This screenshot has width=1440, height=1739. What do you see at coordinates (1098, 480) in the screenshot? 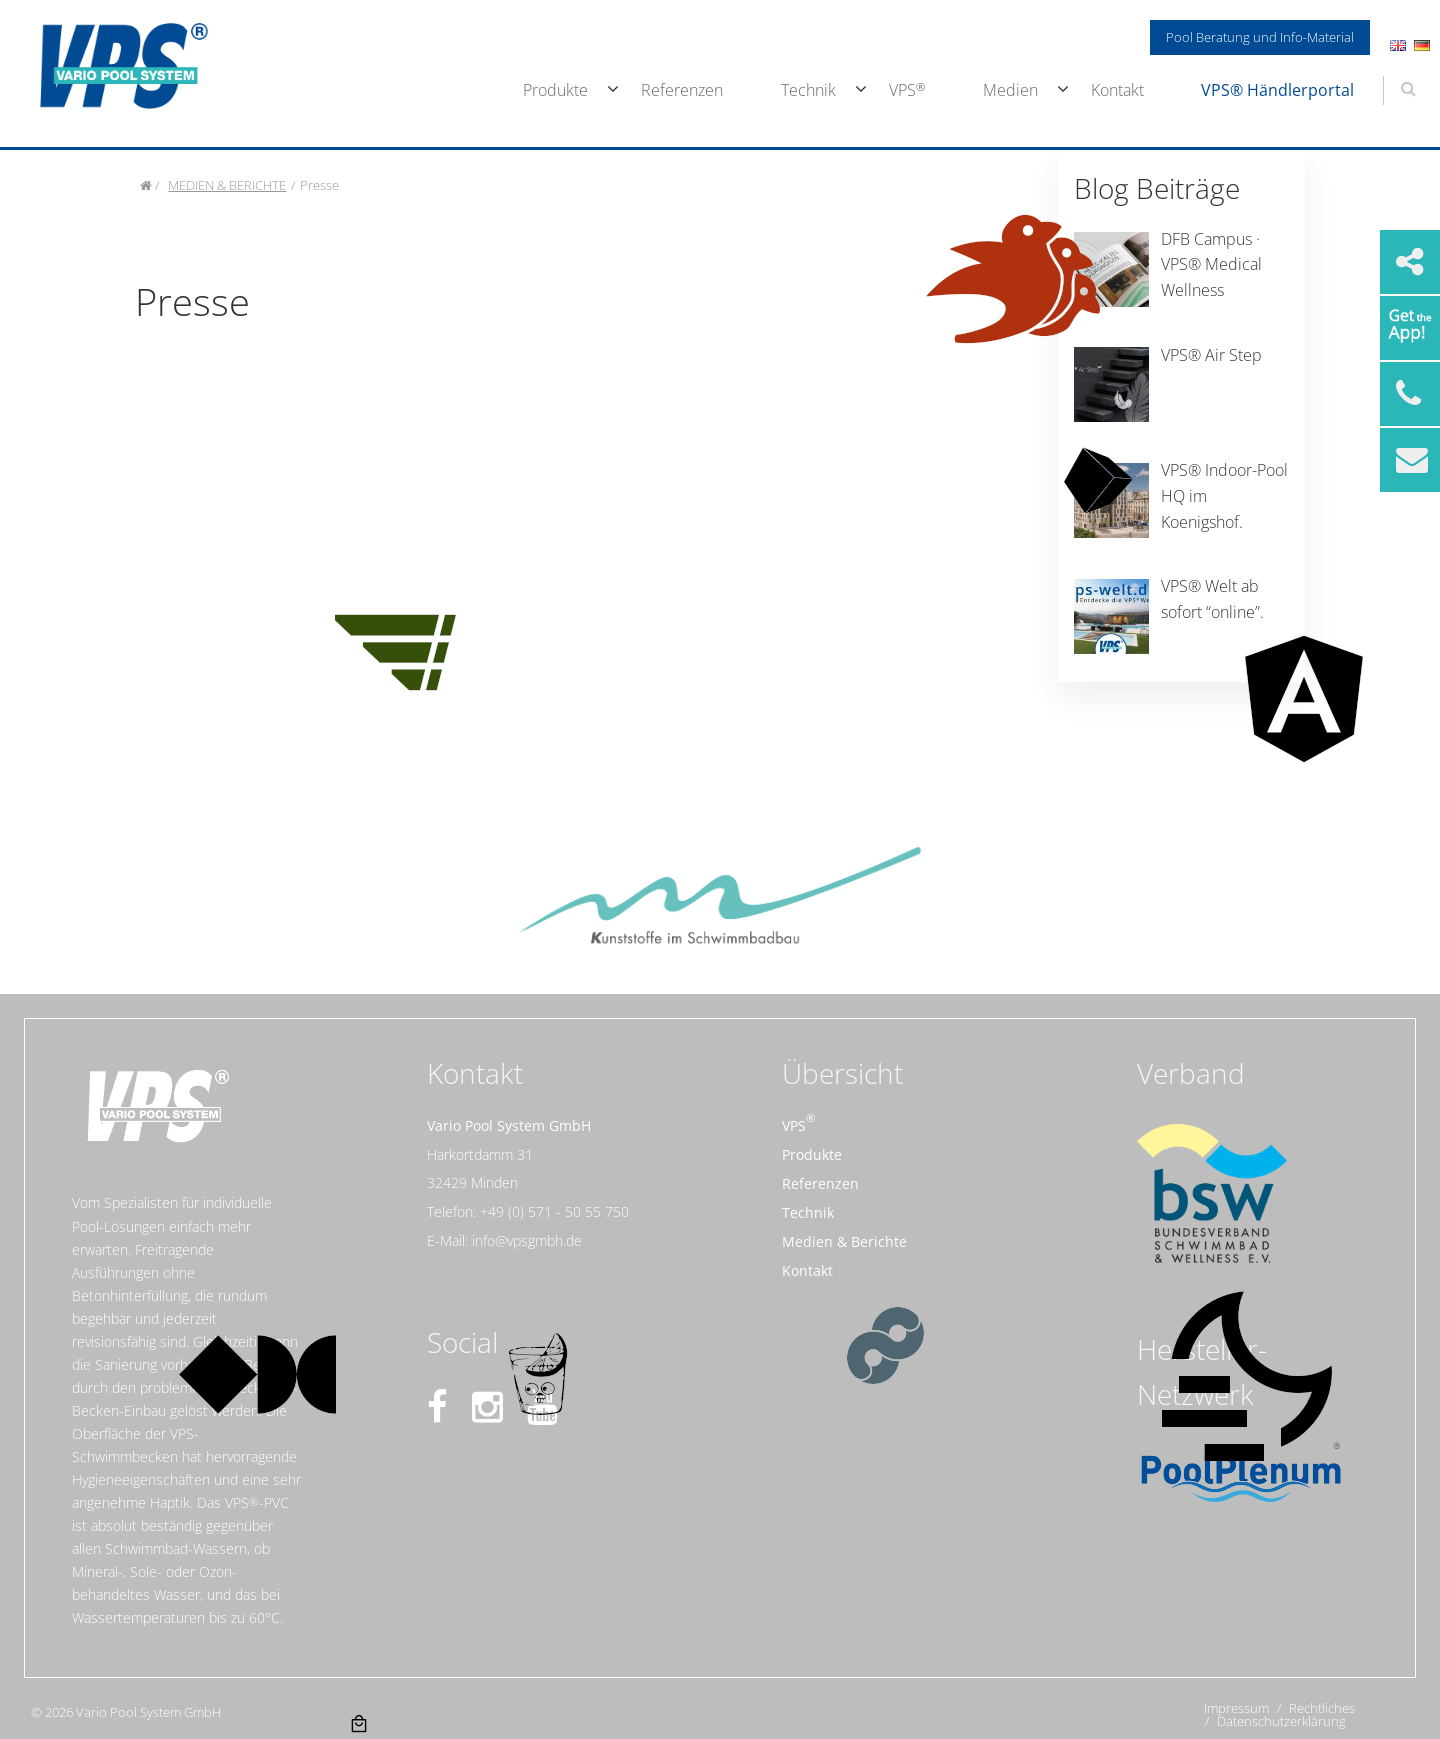
I see `visit anycubic website or store` at bounding box center [1098, 480].